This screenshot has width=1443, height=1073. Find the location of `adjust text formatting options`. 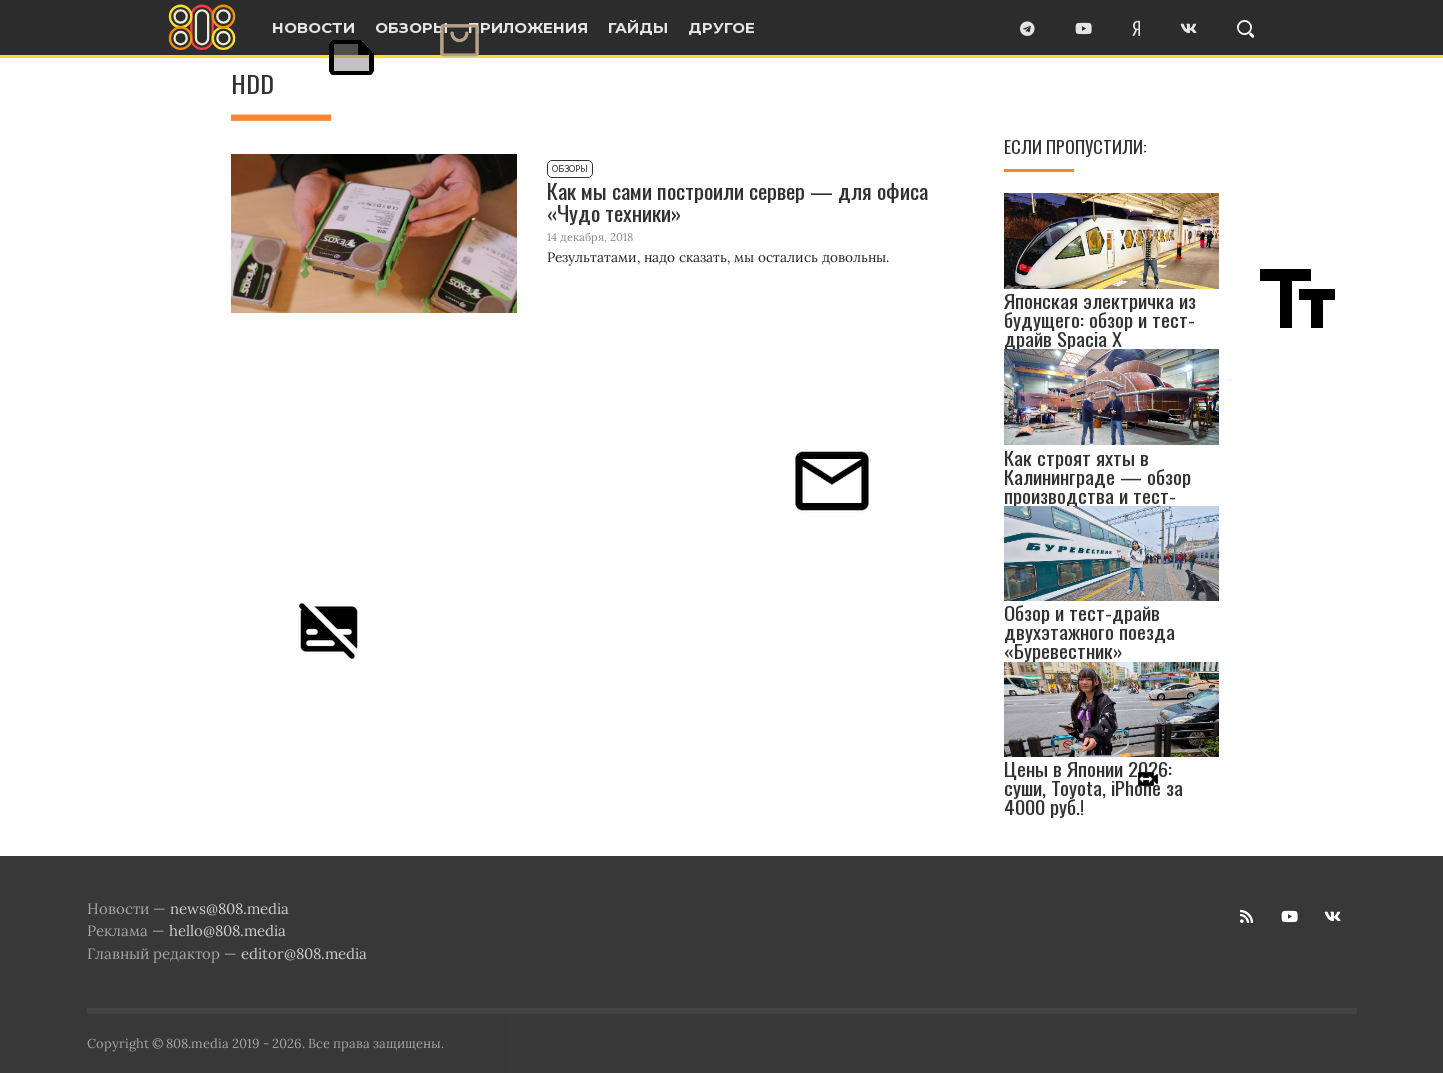

adjust text formatting options is located at coordinates (1297, 300).